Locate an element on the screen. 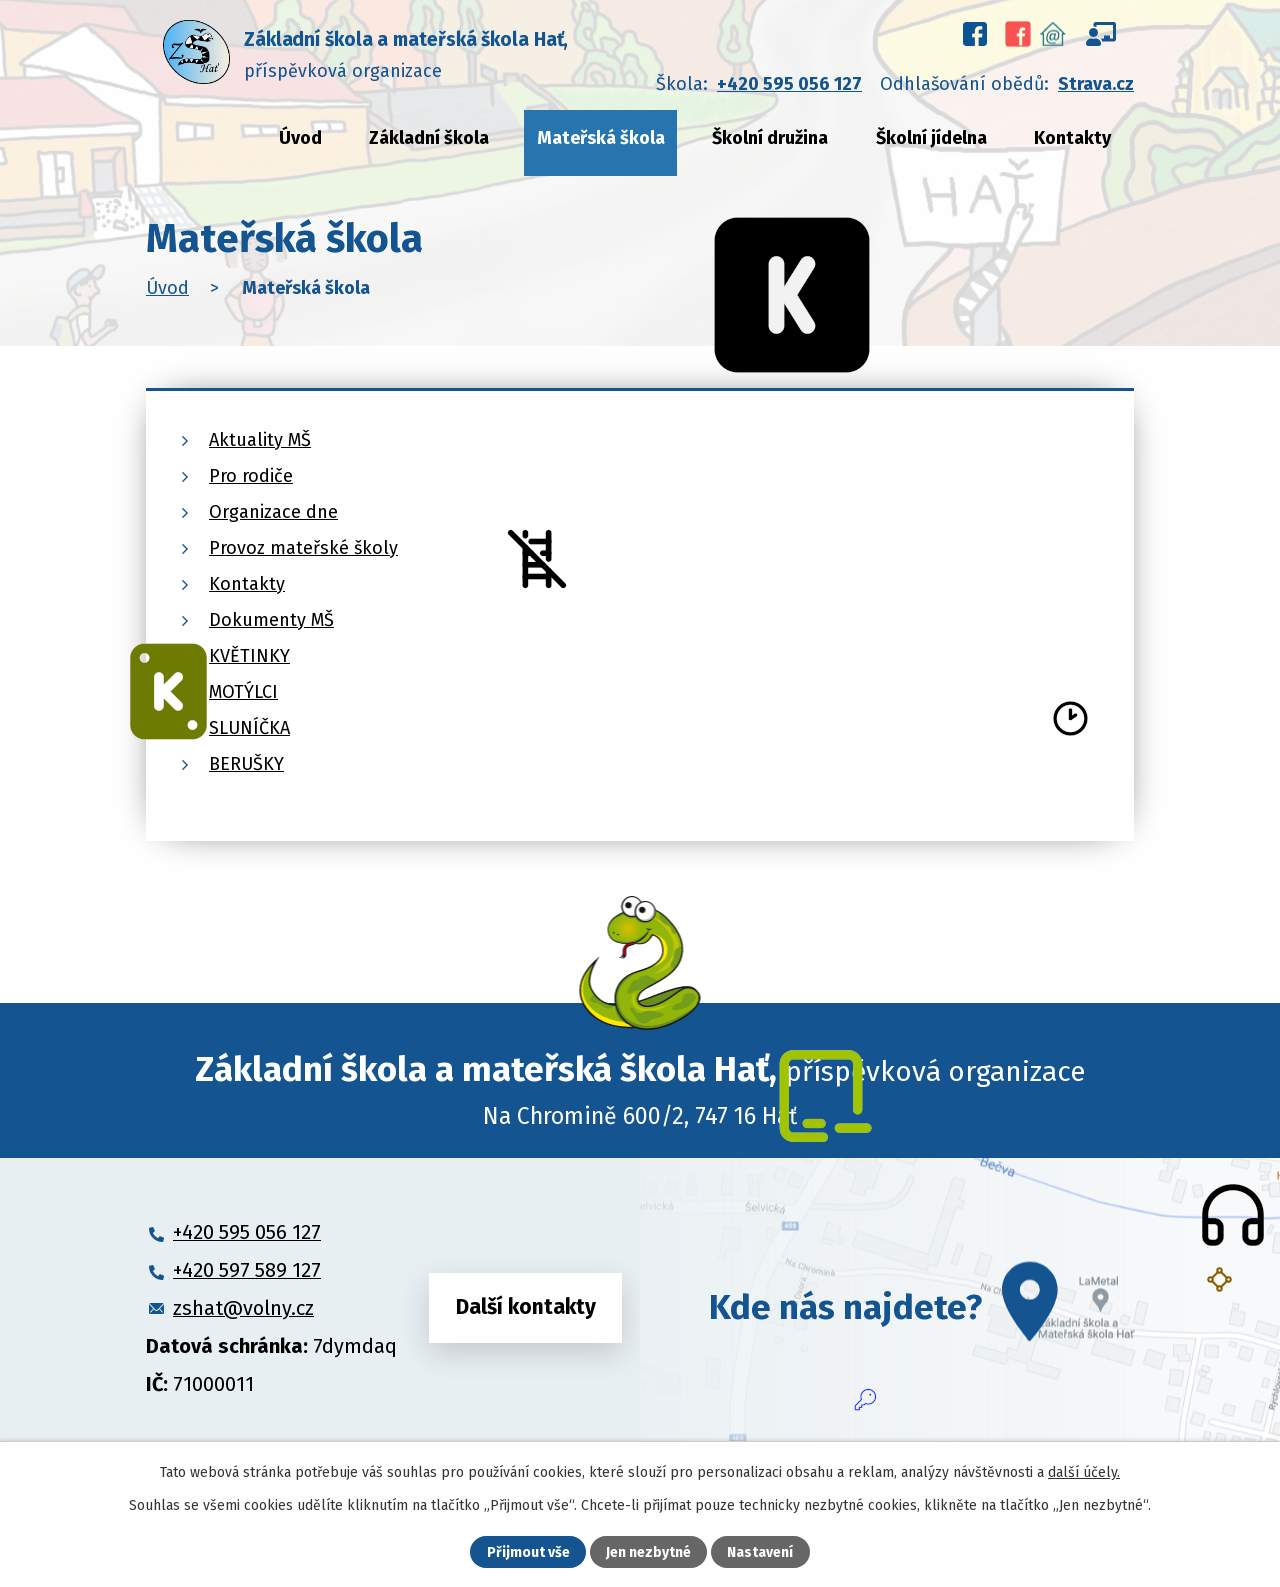 The height and width of the screenshot is (1587, 1280). king playing card in a card game app is located at coordinates (168, 691).